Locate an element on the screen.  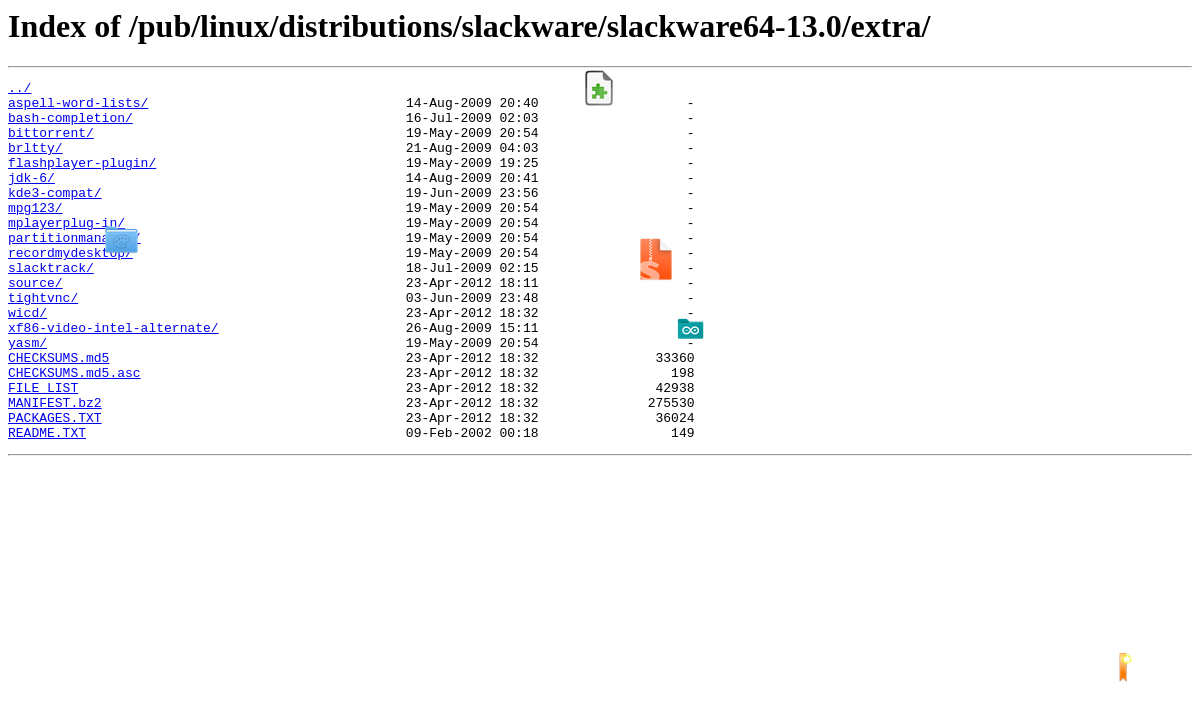
openoffice or libreoffice extension file is located at coordinates (599, 88).